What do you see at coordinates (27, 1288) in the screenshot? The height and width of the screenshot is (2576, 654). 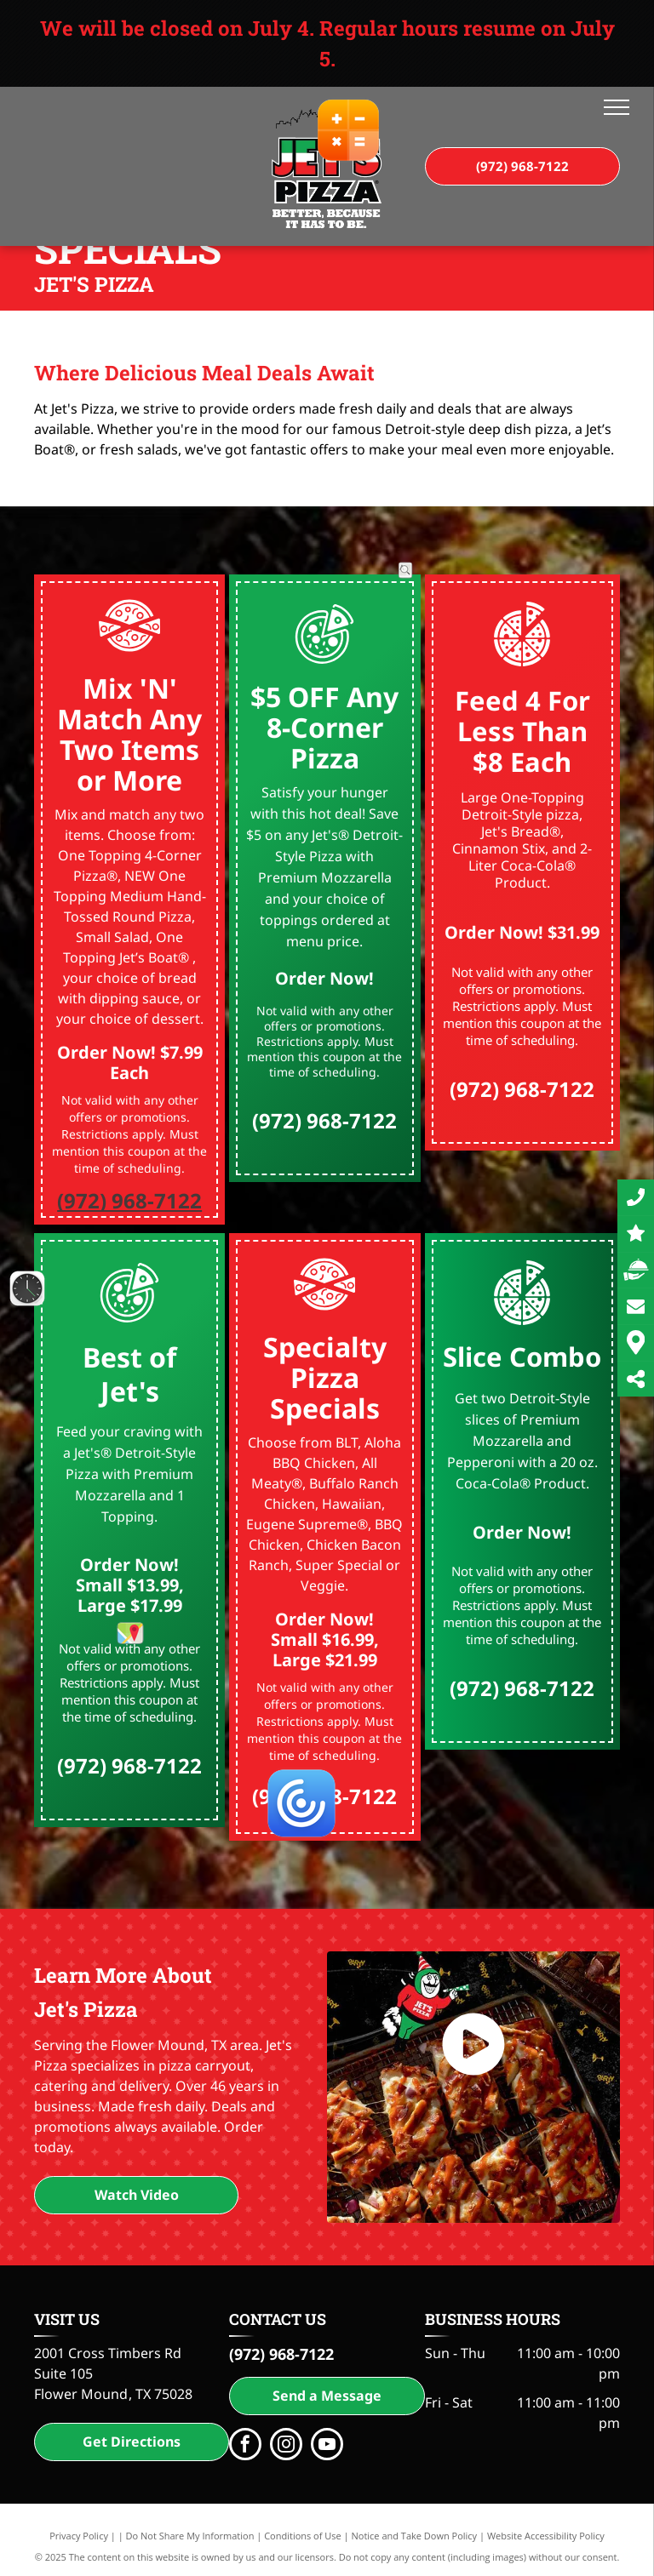 I see `open go for it productivity app` at bounding box center [27, 1288].